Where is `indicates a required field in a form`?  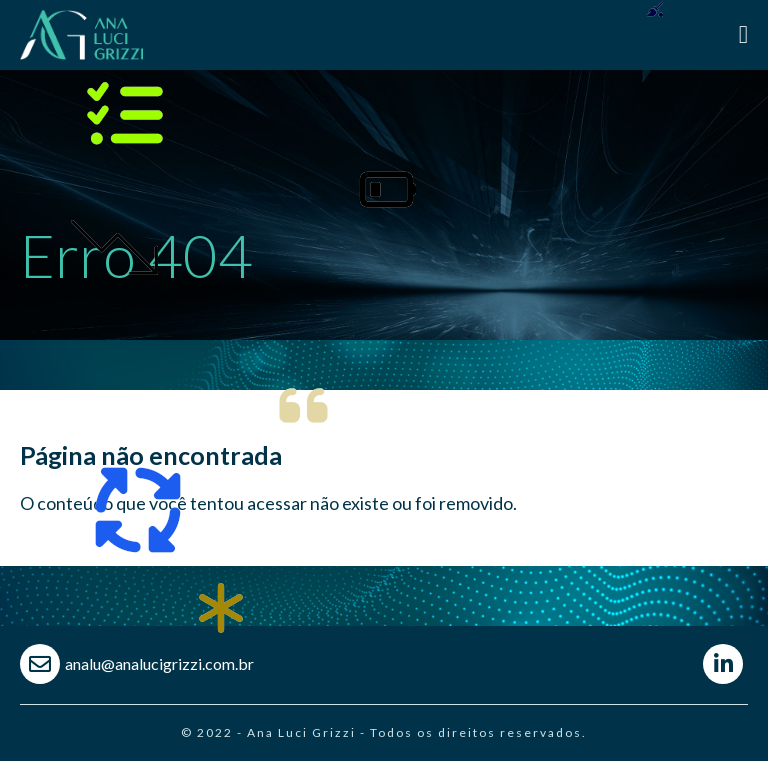 indicates a required field in a form is located at coordinates (221, 608).